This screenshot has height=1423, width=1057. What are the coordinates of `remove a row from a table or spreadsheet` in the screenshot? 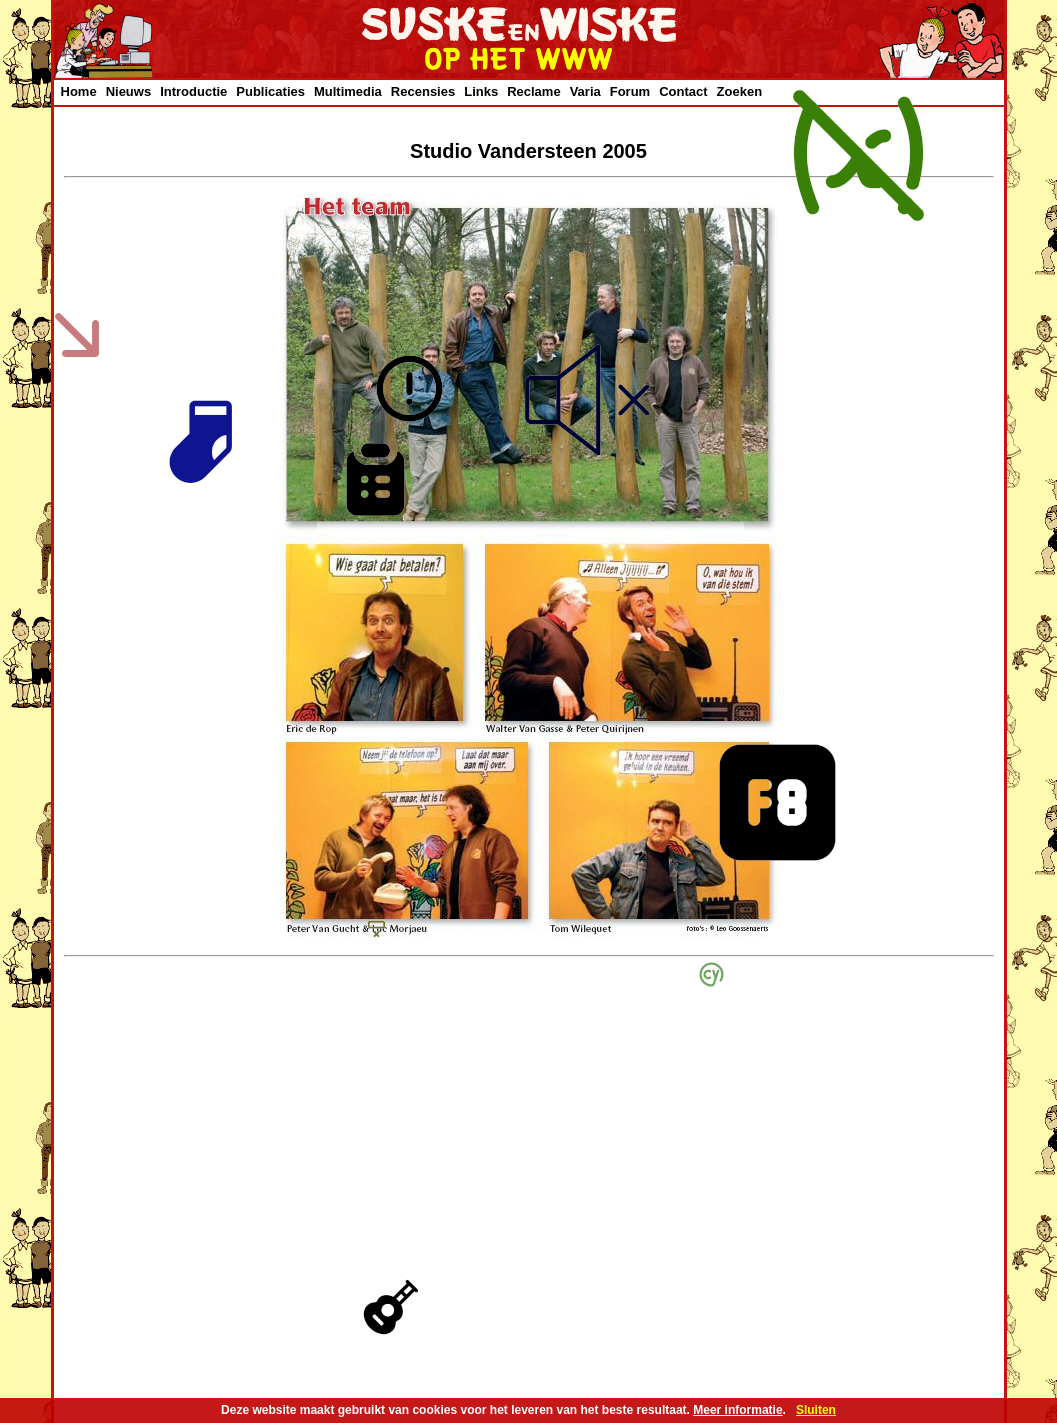 It's located at (376, 928).